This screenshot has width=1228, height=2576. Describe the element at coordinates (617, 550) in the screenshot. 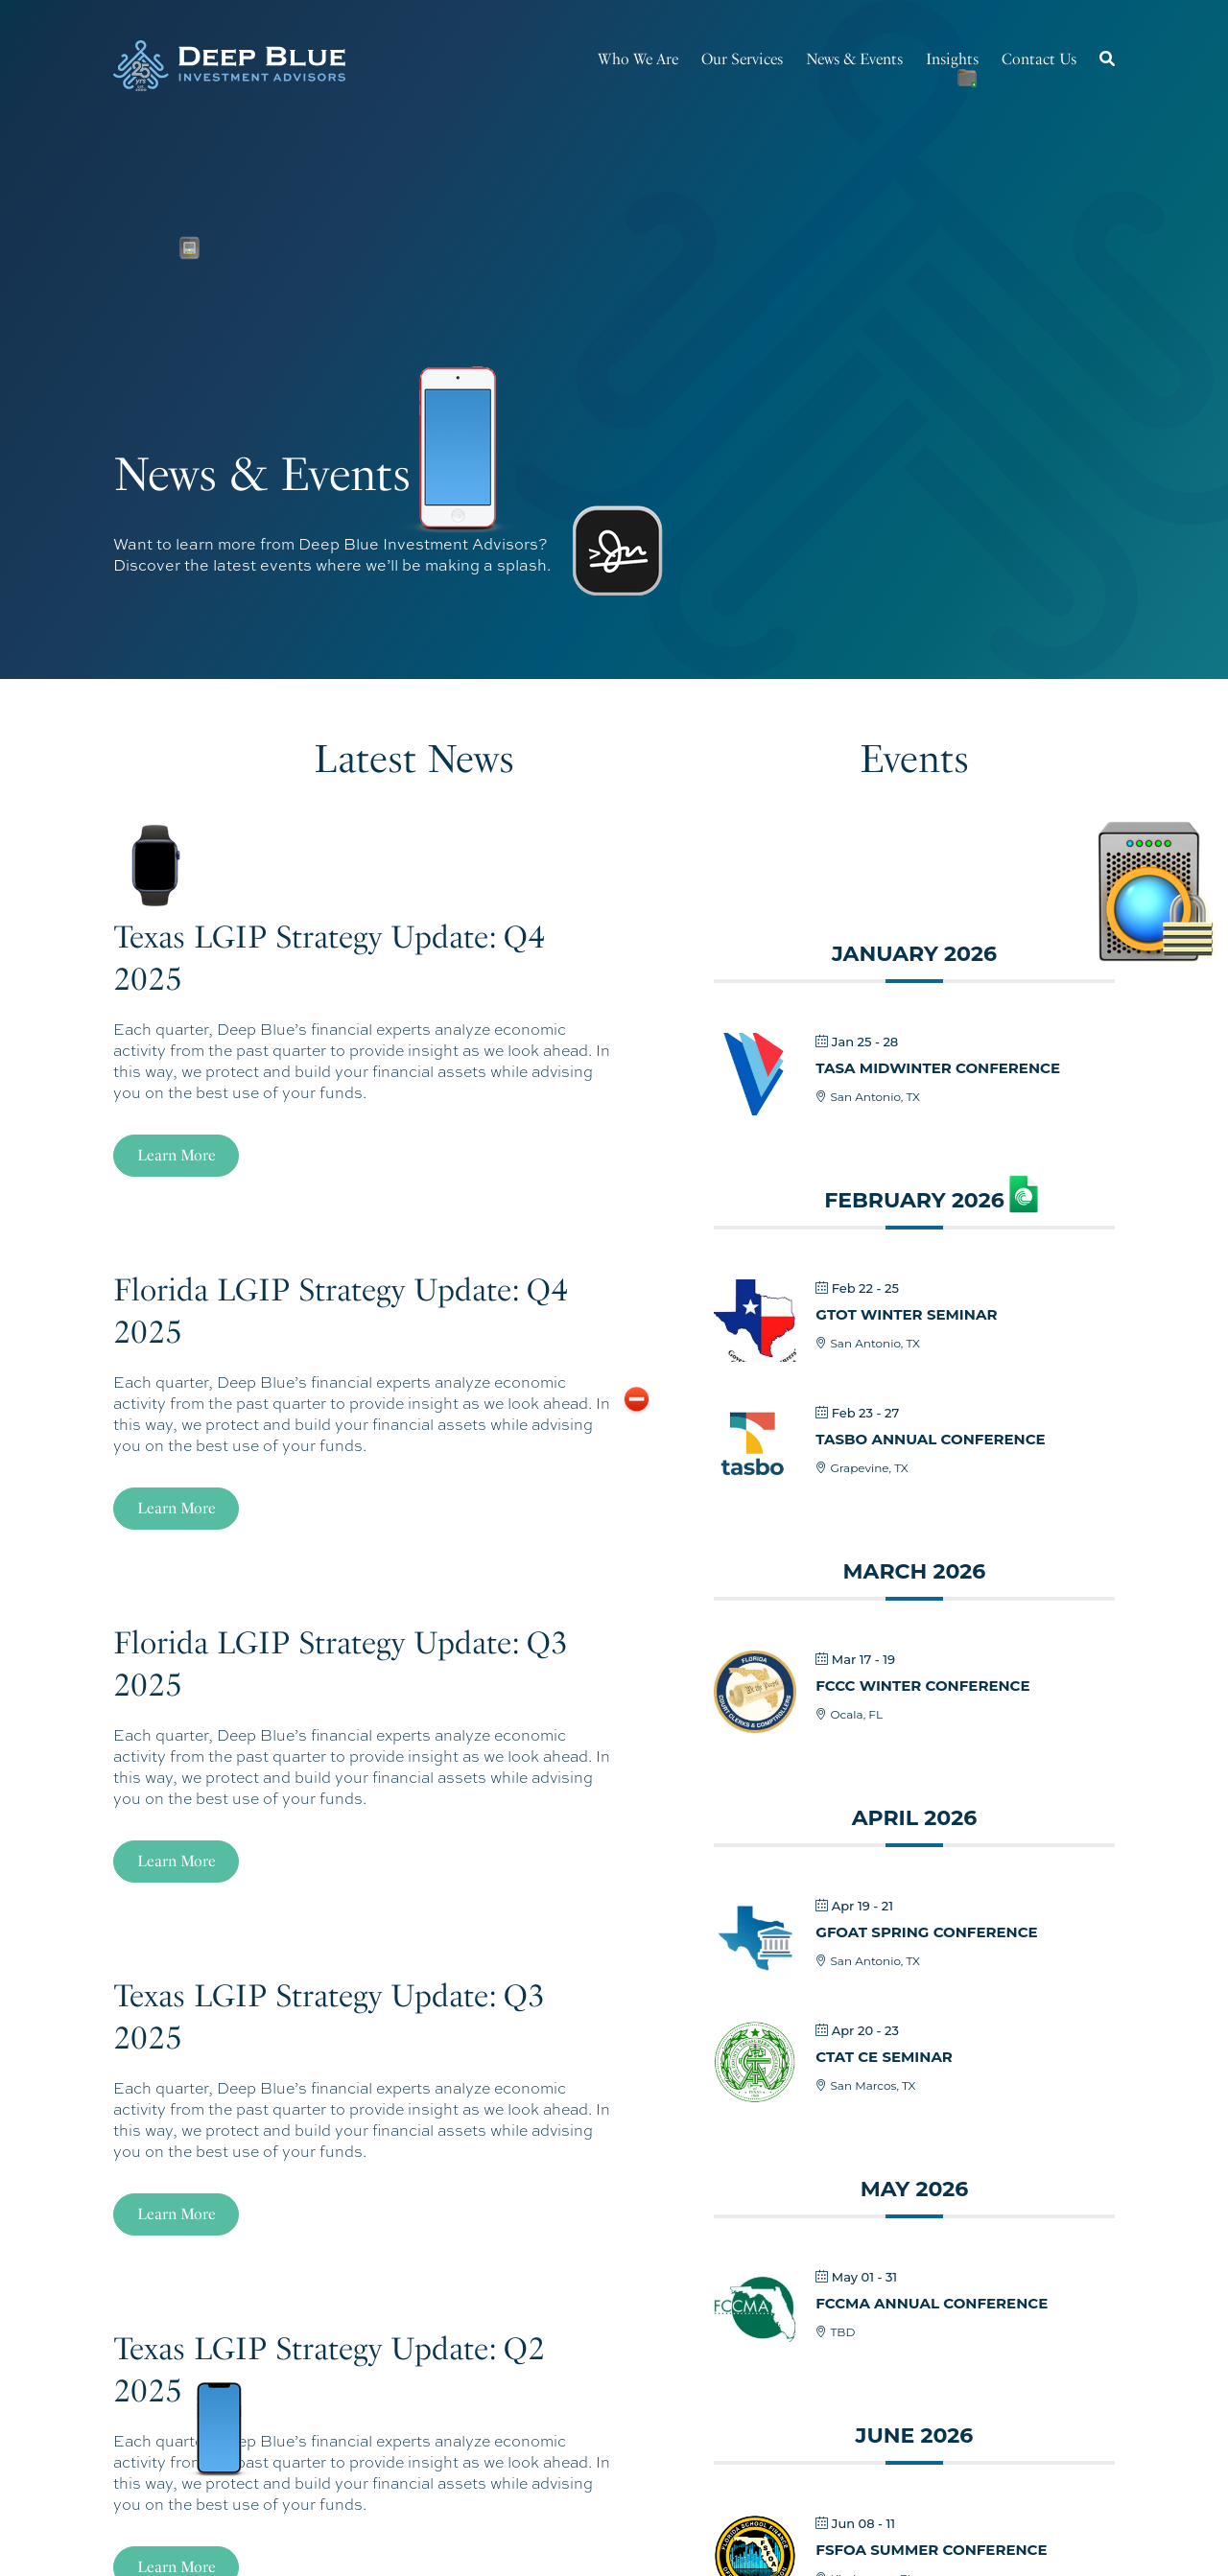

I see `open secretive app for secure key management` at that location.